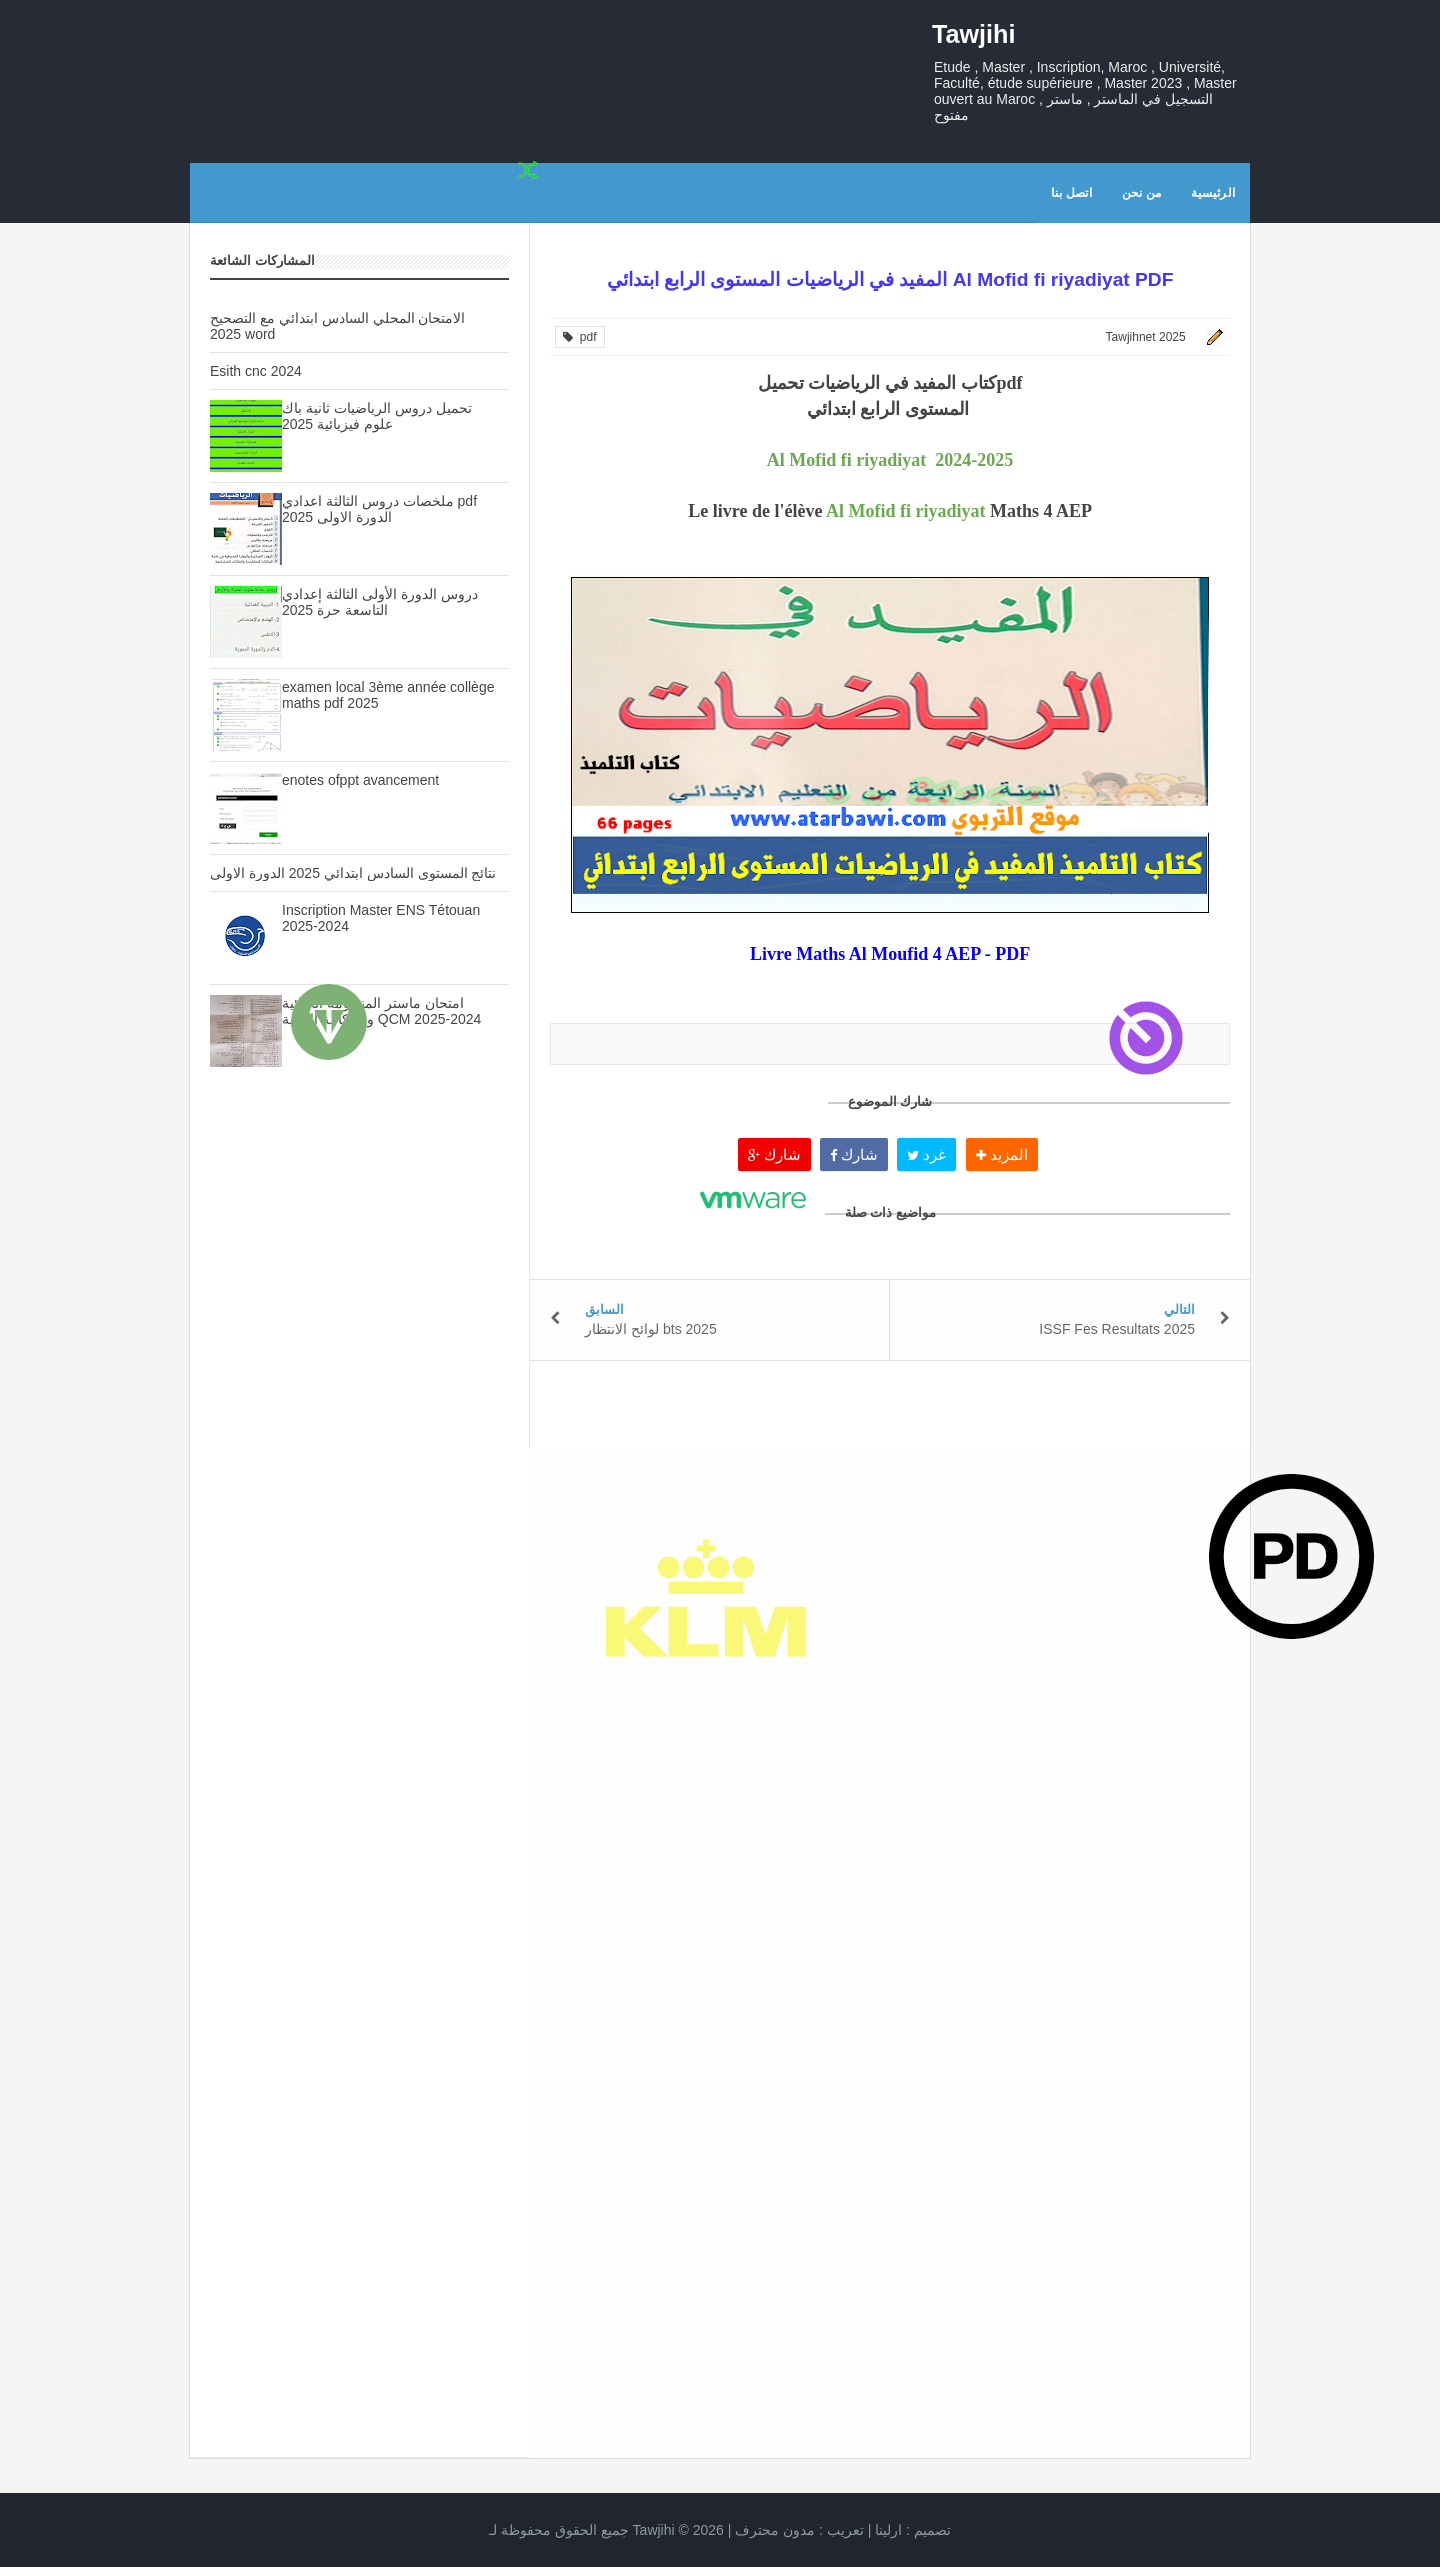 This screenshot has height=2567, width=1440. What do you see at coordinates (1291, 1556) in the screenshot?
I see `indicates public domain content` at bounding box center [1291, 1556].